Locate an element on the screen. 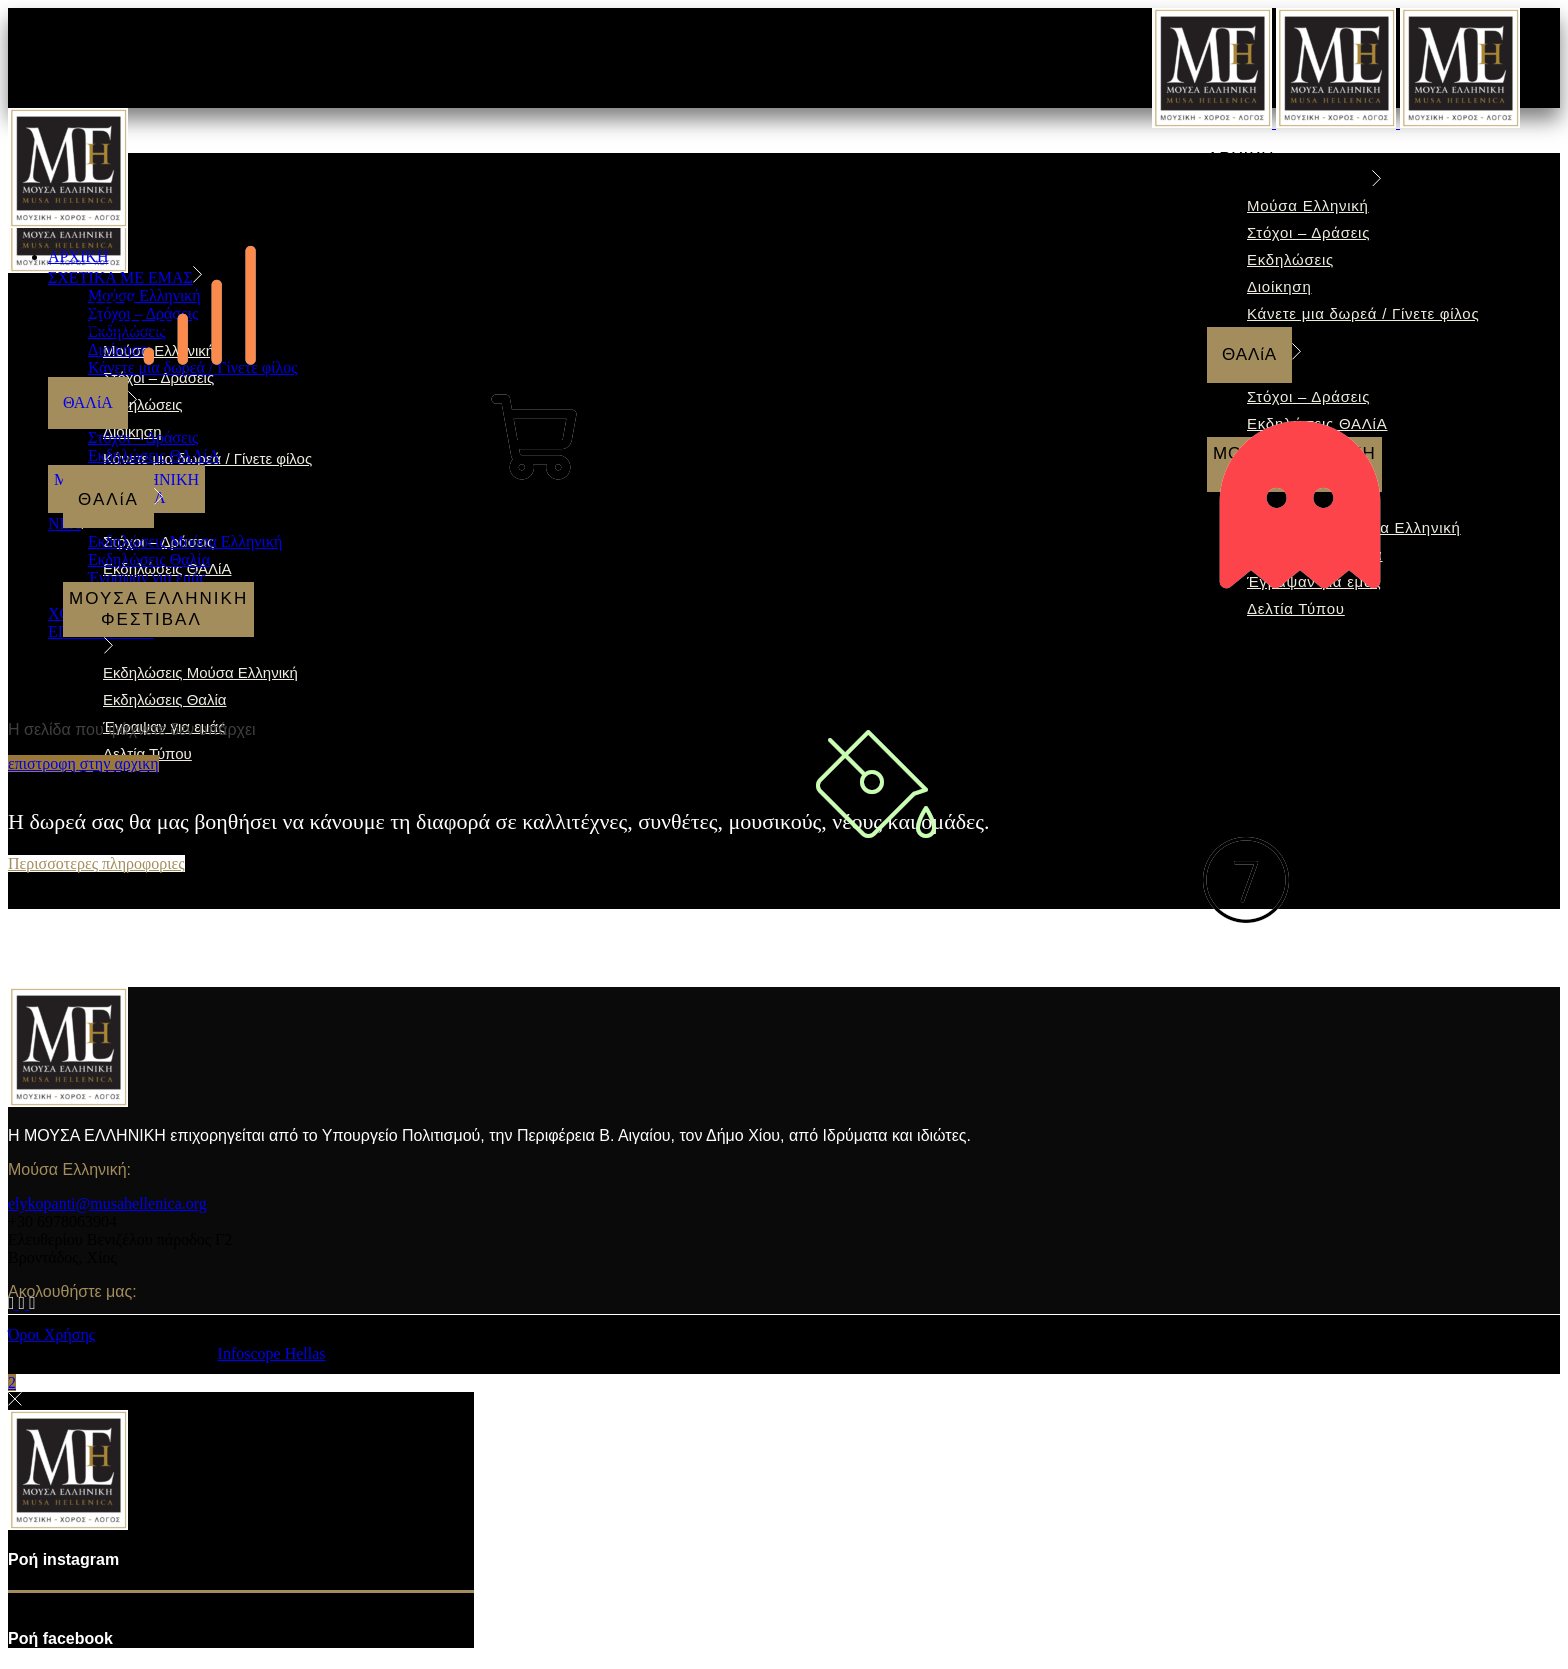 The width and height of the screenshot is (1568, 1669). view your shopping cart is located at coordinates (535, 438).